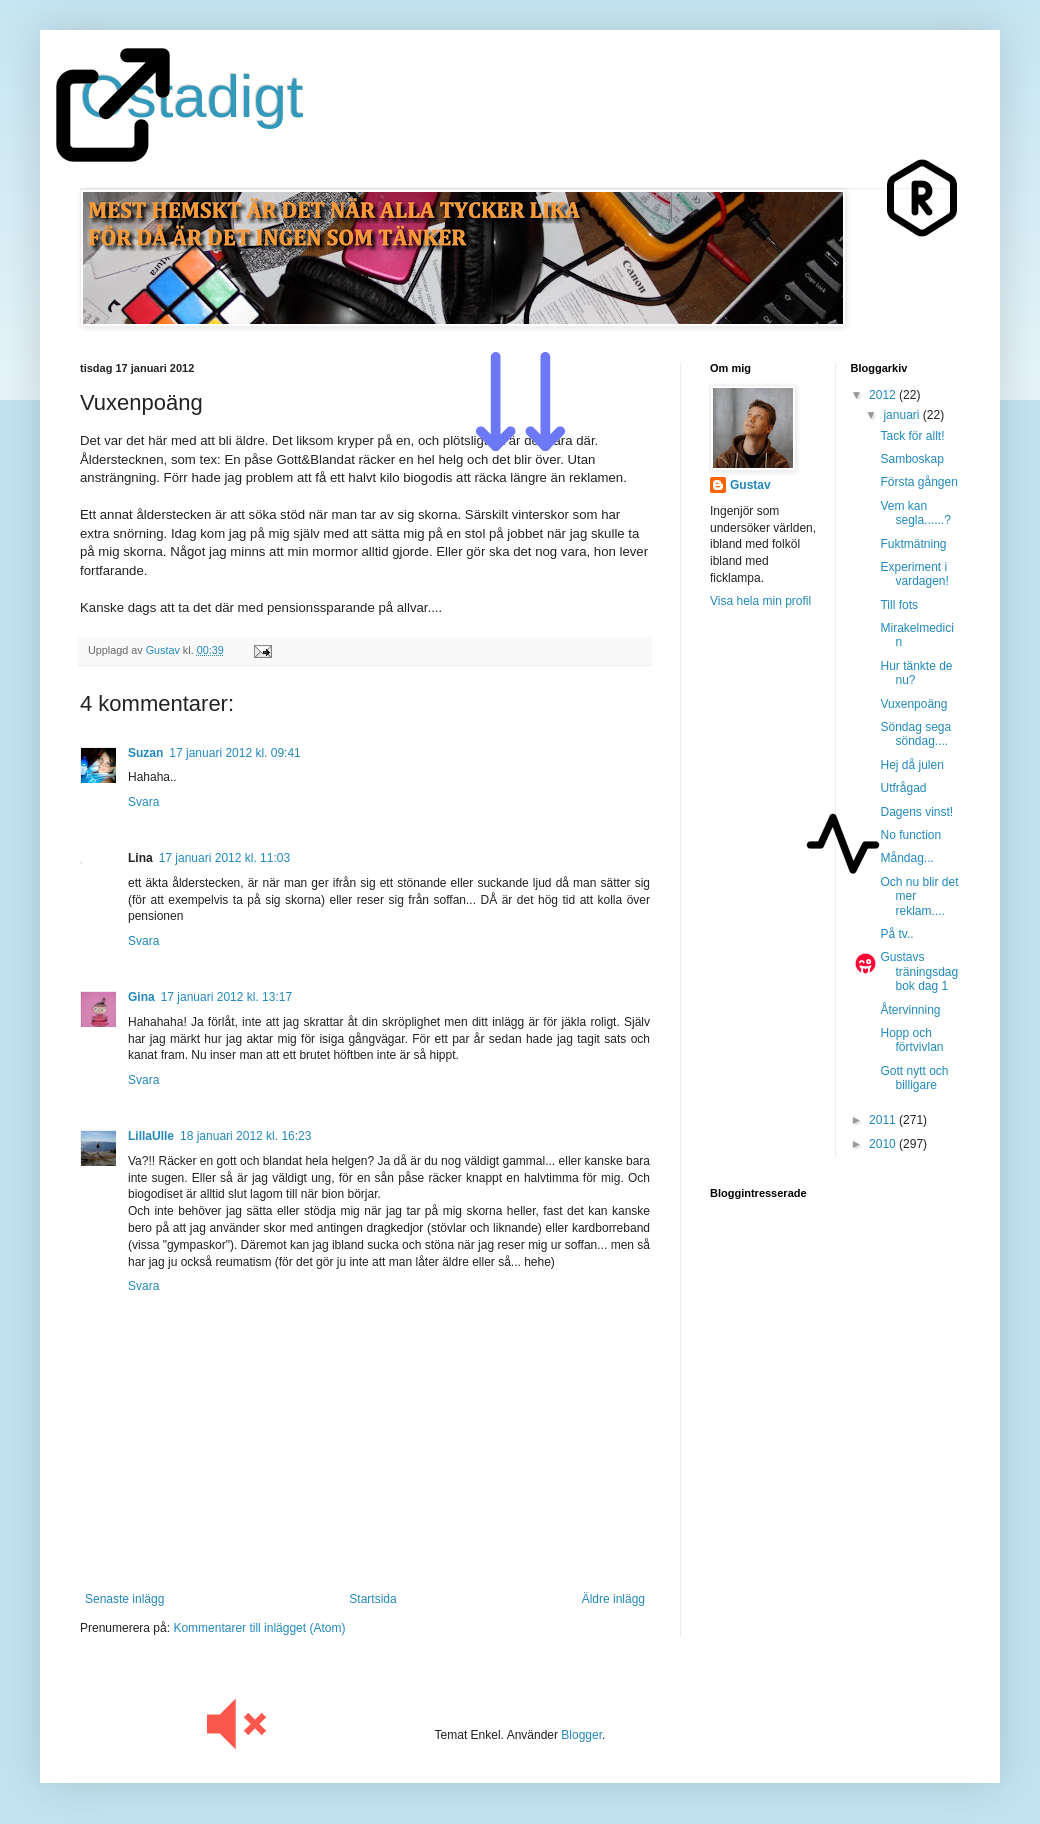 The width and height of the screenshot is (1040, 1824). What do you see at coordinates (520, 401) in the screenshot?
I see `download multiple items` at bounding box center [520, 401].